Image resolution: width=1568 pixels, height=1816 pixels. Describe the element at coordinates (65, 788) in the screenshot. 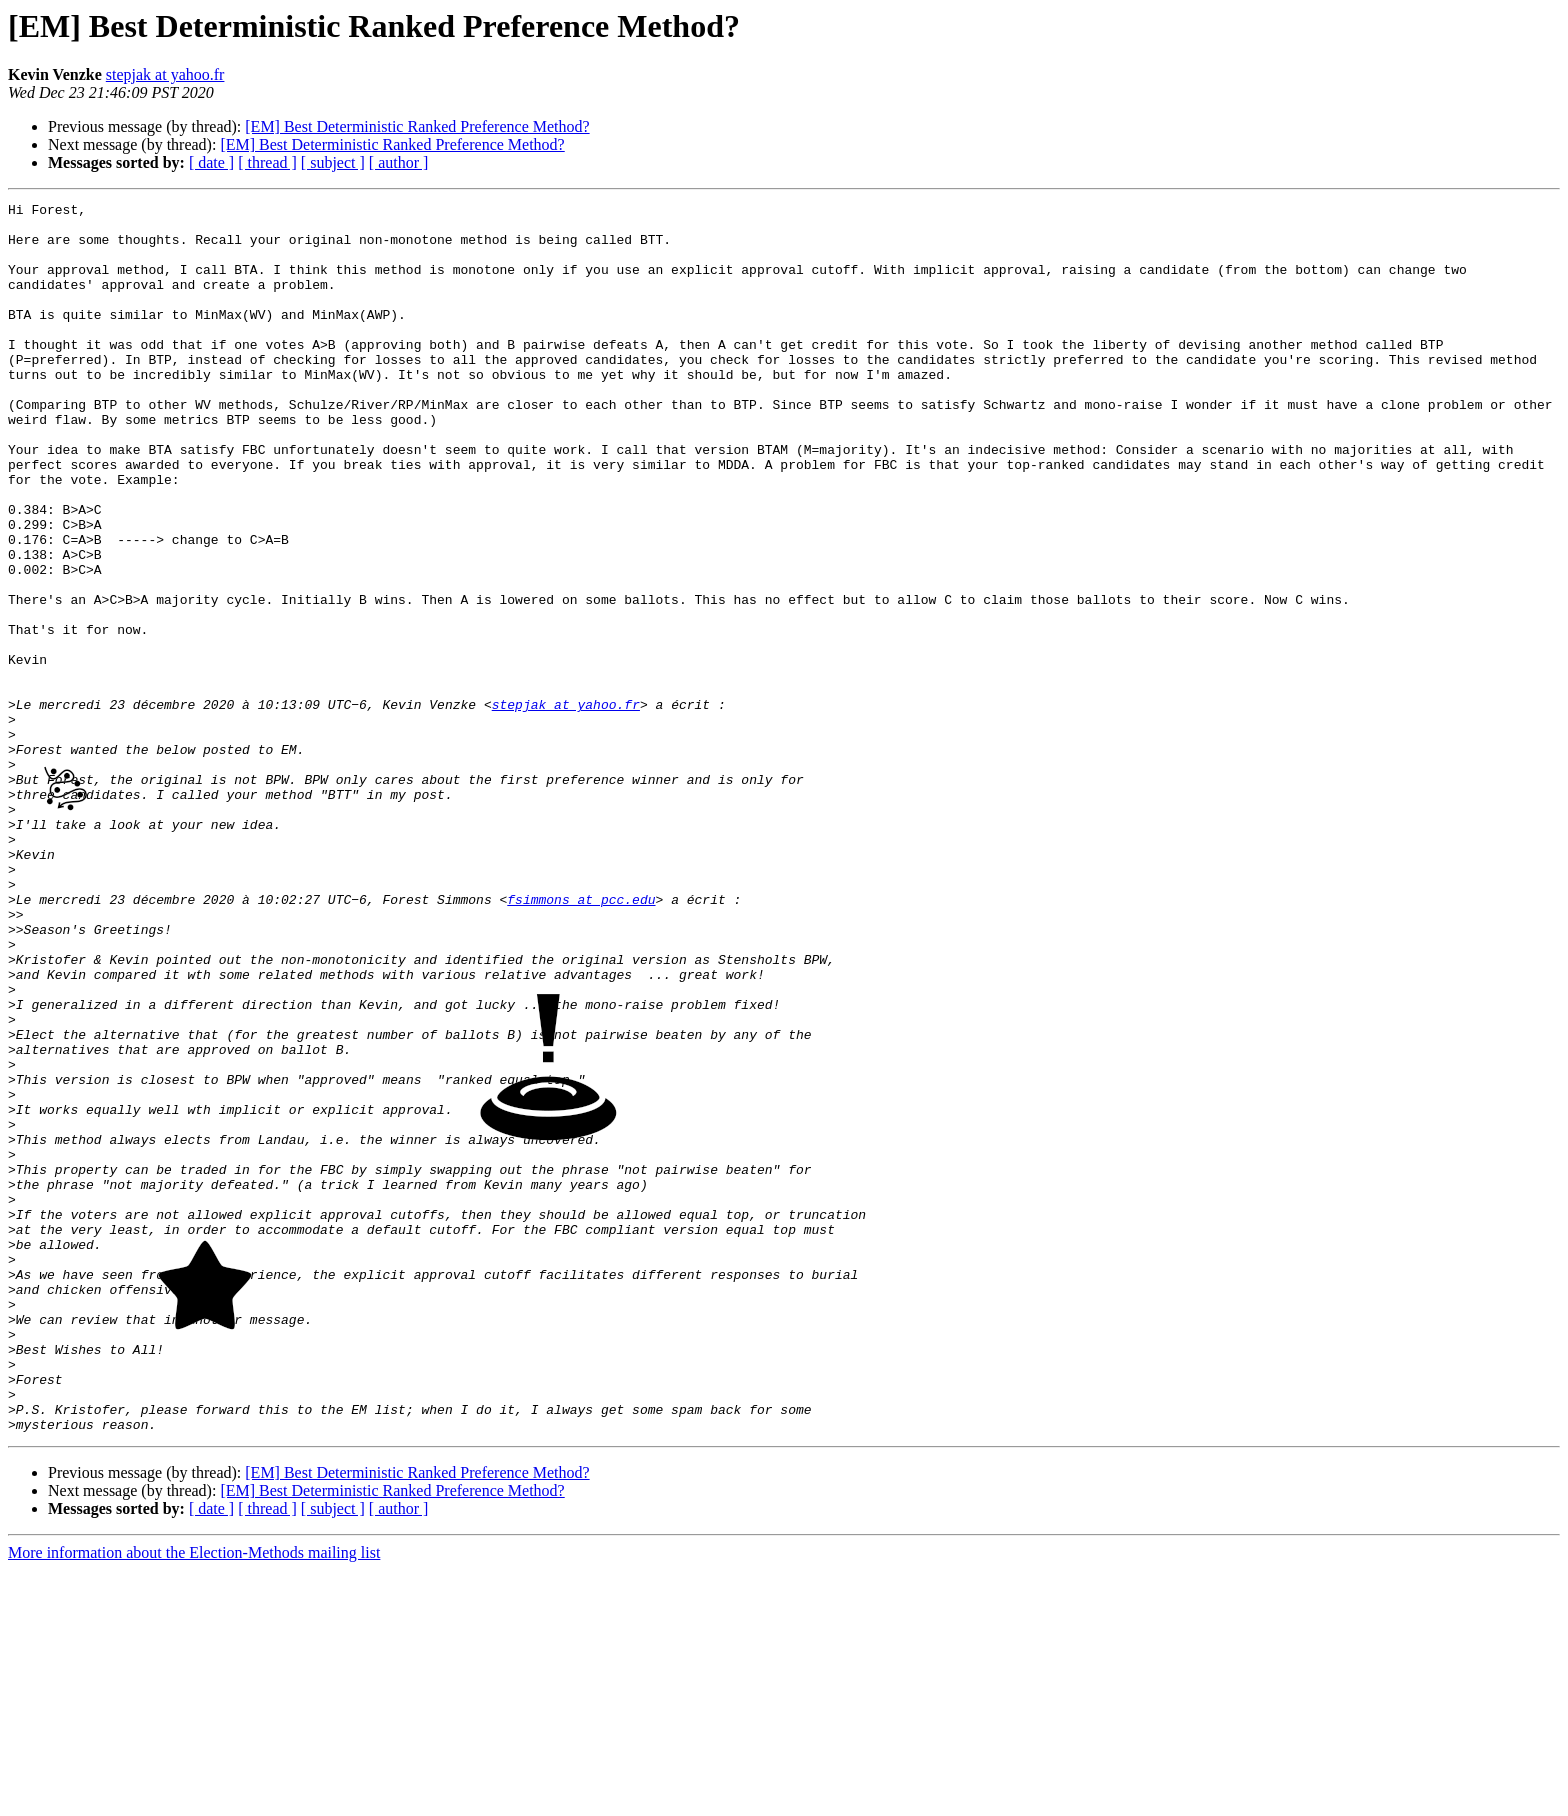

I see `navigate a slalom or obstacle course` at that location.